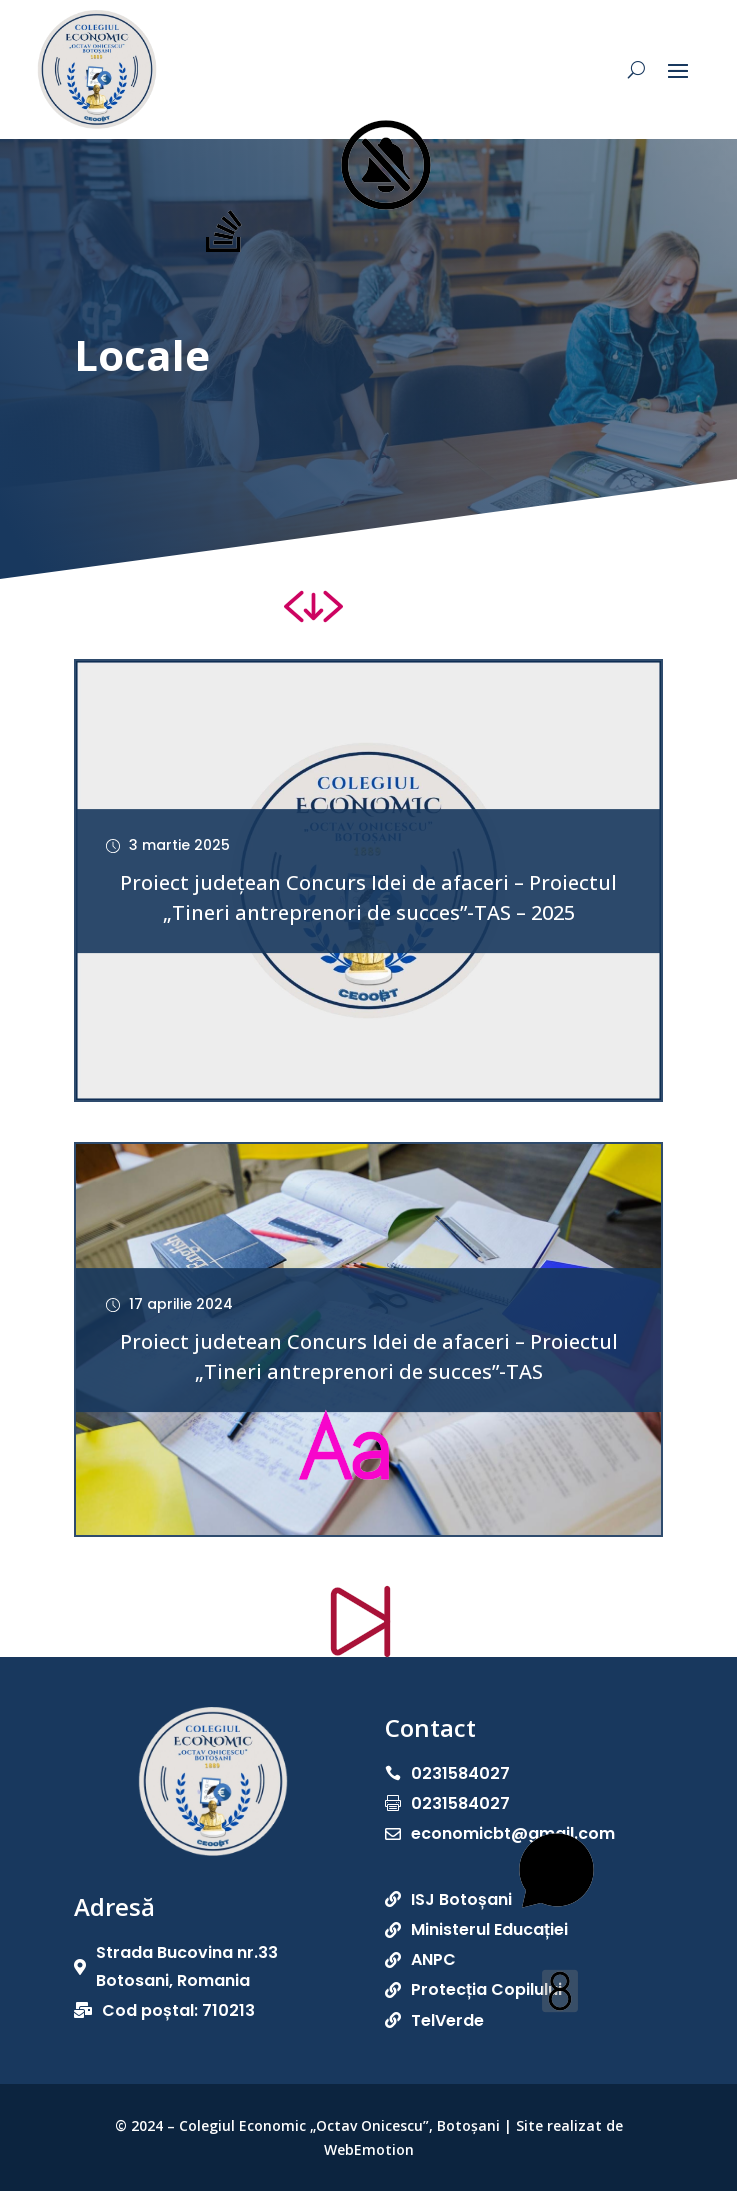 The width and height of the screenshot is (737, 2191). I want to click on skip to the next track, so click(360, 1621).